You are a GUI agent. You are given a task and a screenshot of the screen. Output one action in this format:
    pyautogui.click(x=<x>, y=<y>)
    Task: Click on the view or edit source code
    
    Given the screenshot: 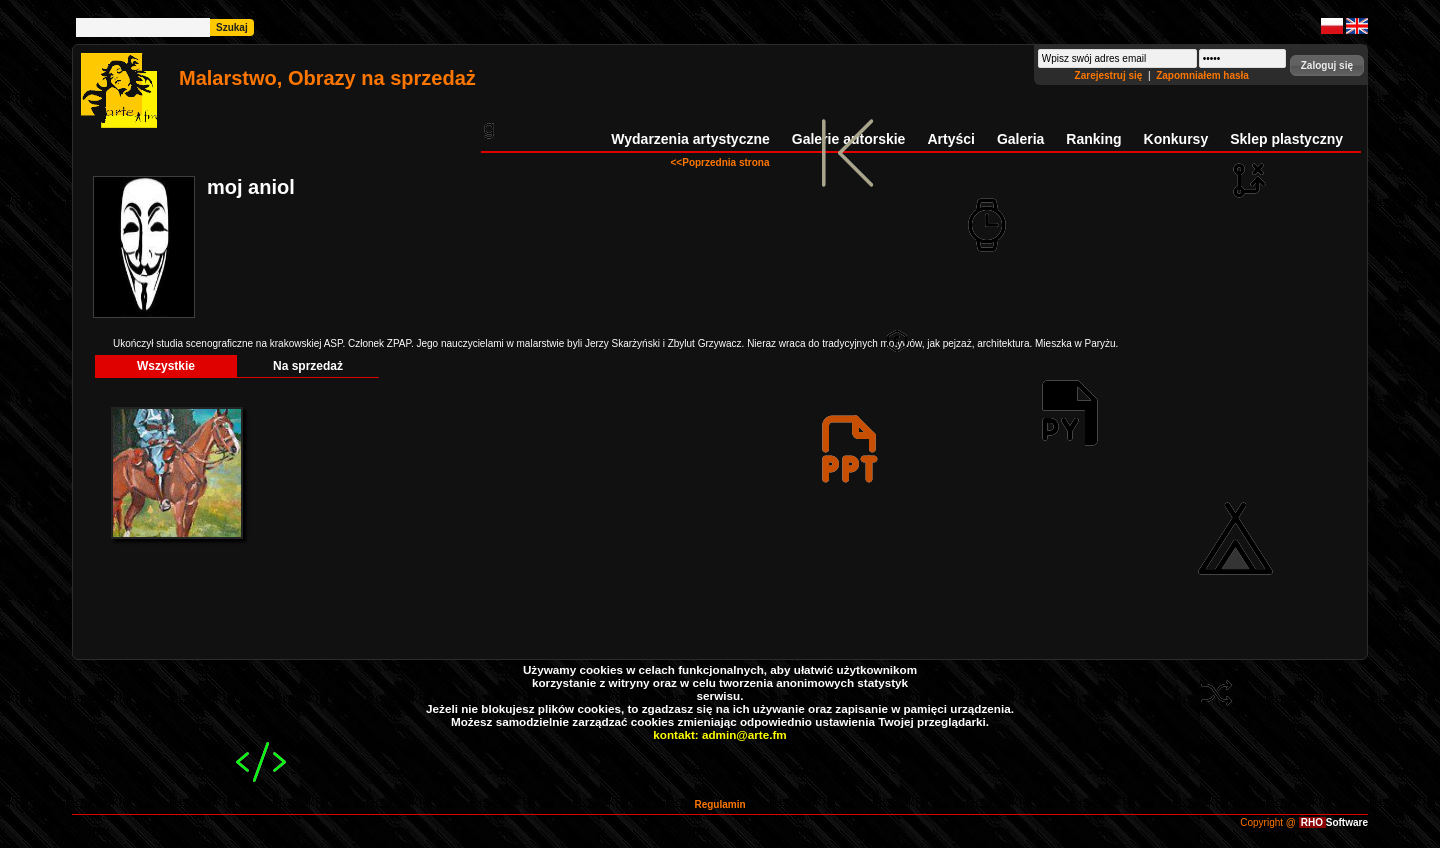 What is the action you would take?
    pyautogui.click(x=261, y=762)
    